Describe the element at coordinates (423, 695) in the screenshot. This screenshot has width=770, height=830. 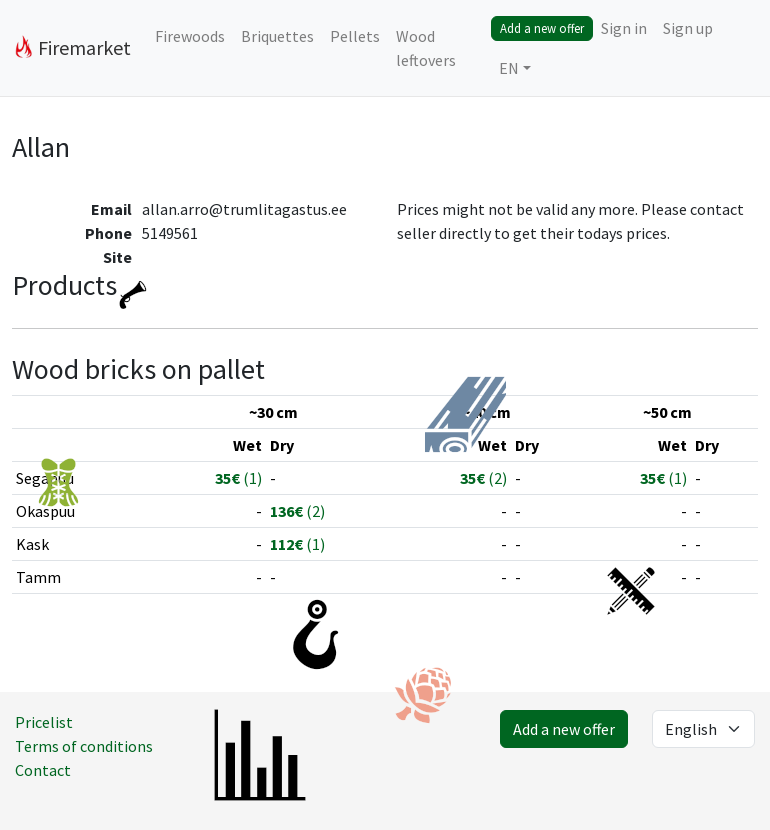
I see `select artichoke as an ingredient` at that location.